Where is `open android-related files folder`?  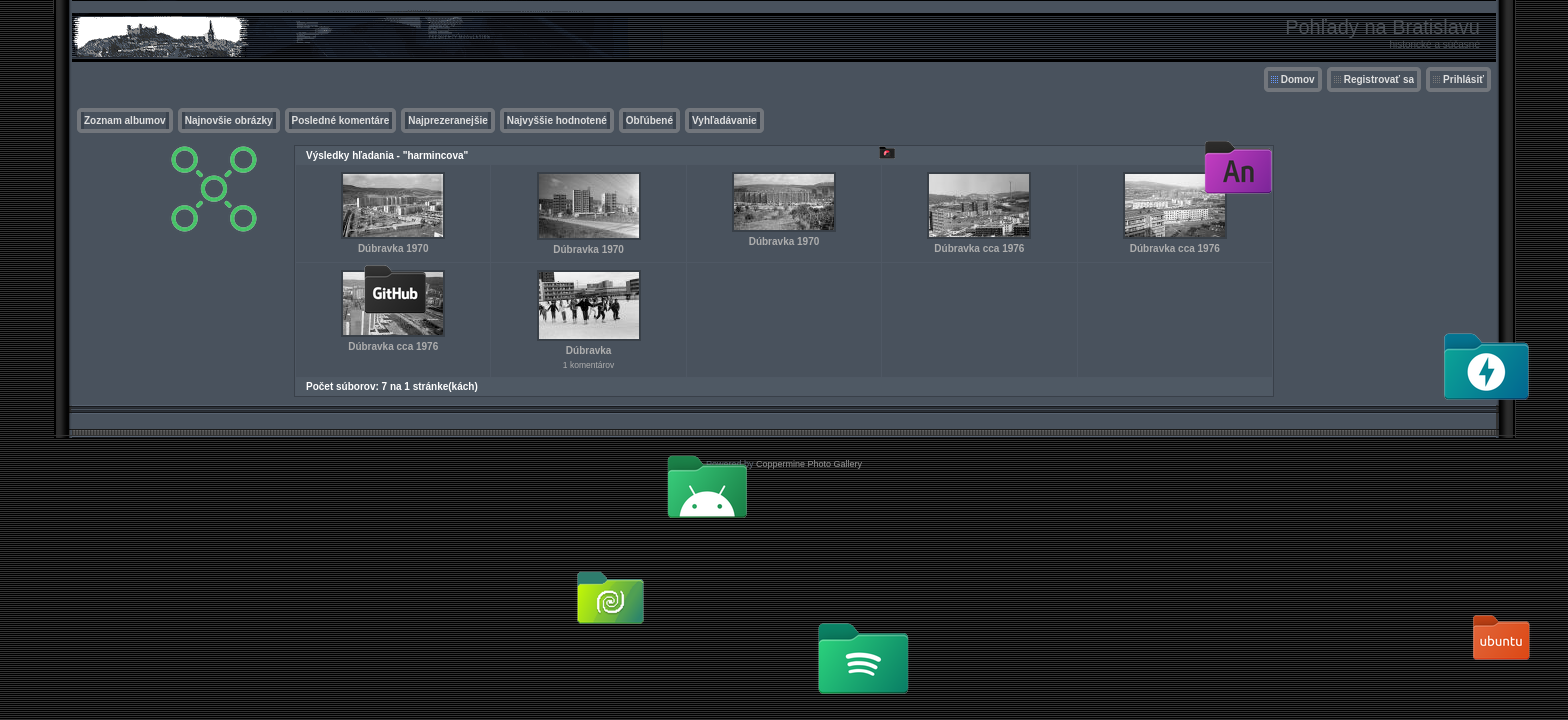 open android-related files folder is located at coordinates (707, 489).